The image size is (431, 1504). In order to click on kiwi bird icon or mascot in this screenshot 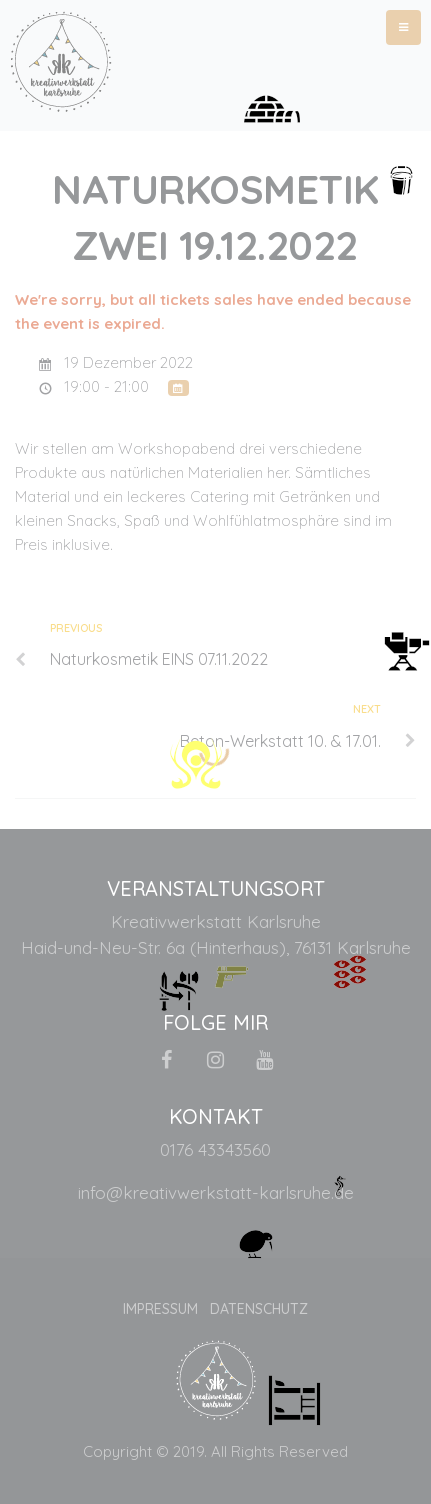, I will do `click(256, 1243)`.